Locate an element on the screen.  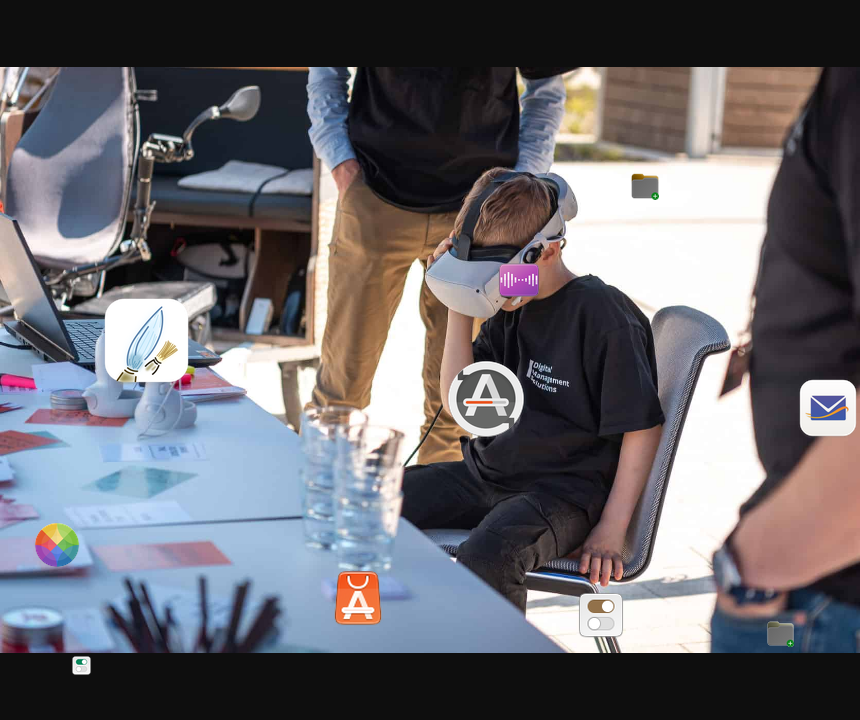
open vara text editor app is located at coordinates (146, 340).